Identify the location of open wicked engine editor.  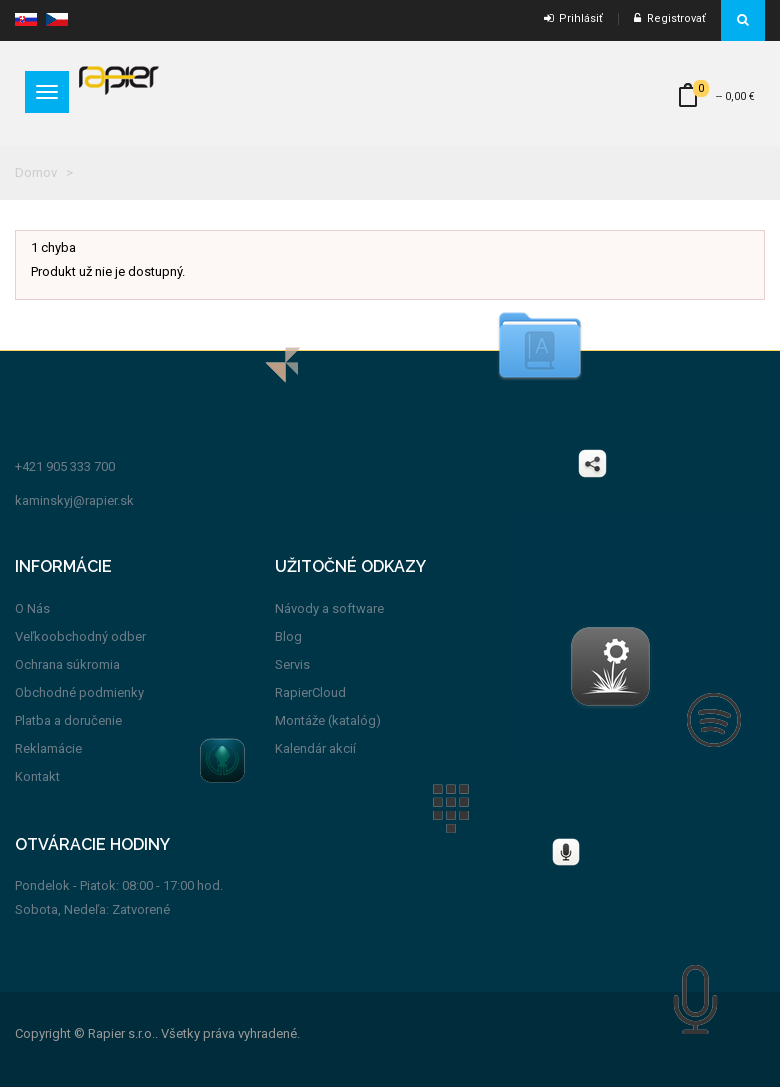
(610, 666).